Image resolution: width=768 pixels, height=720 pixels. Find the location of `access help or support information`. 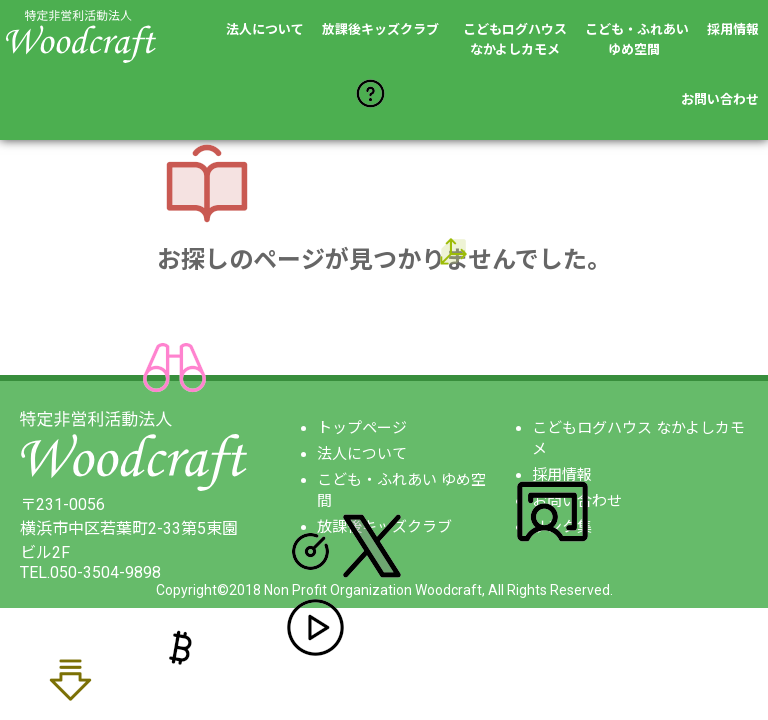

access help or support information is located at coordinates (370, 93).